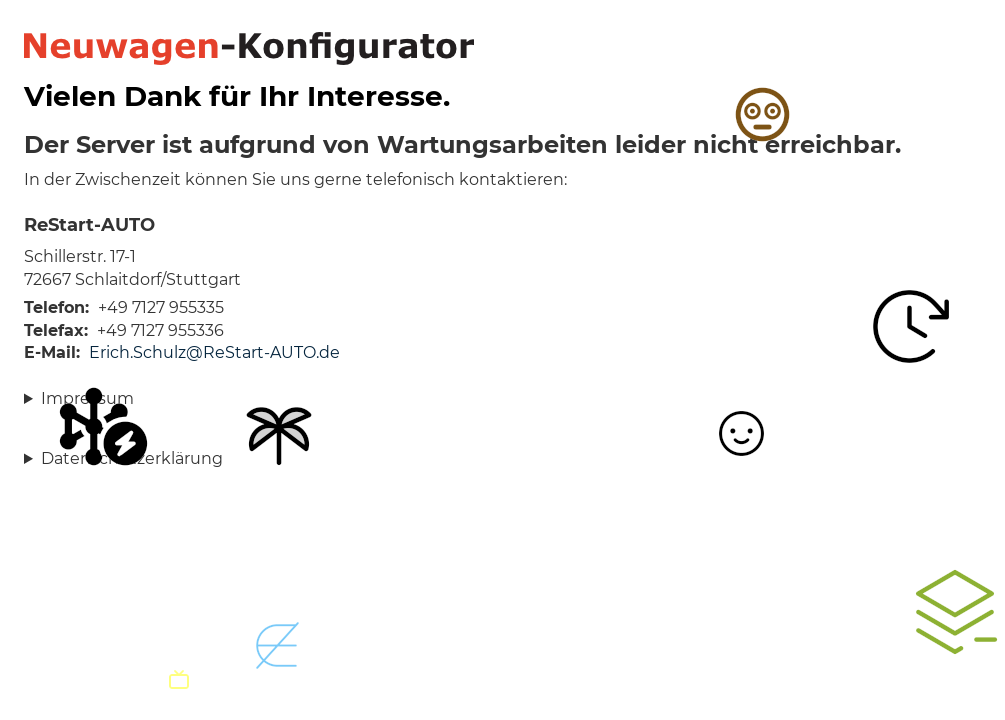  Describe the element at coordinates (103, 426) in the screenshot. I see `access AI-powered network automation` at that location.